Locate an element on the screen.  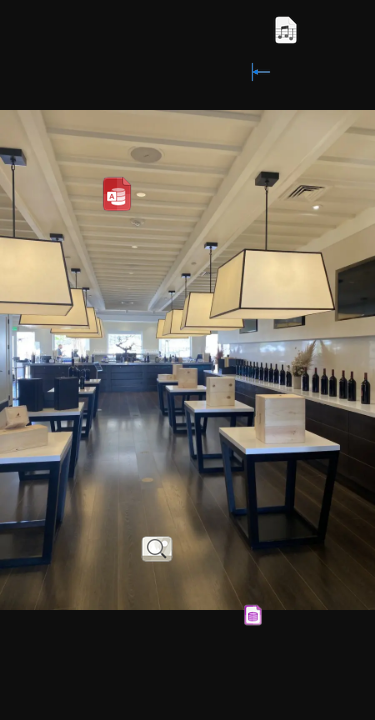
open the image viewer application is located at coordinates (157, 549).